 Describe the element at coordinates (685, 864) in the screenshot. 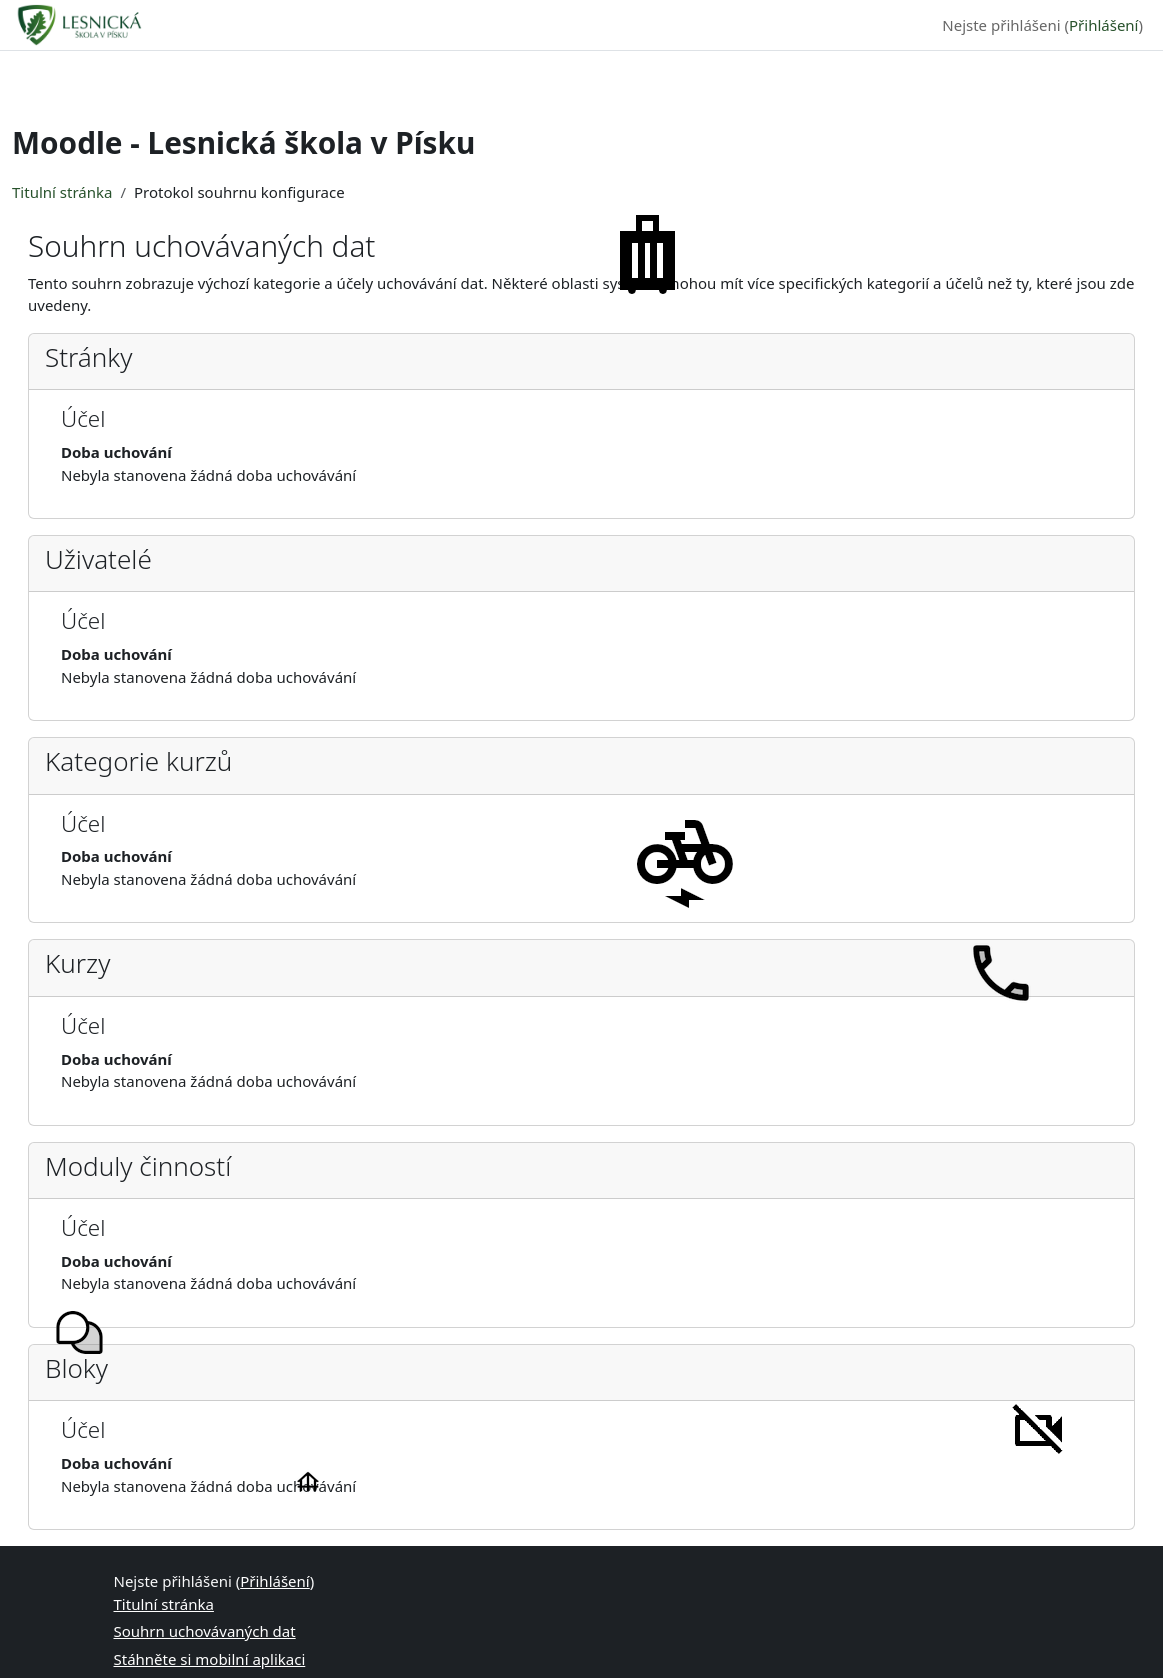

I see `find nearby electric bike rentals` at that location.